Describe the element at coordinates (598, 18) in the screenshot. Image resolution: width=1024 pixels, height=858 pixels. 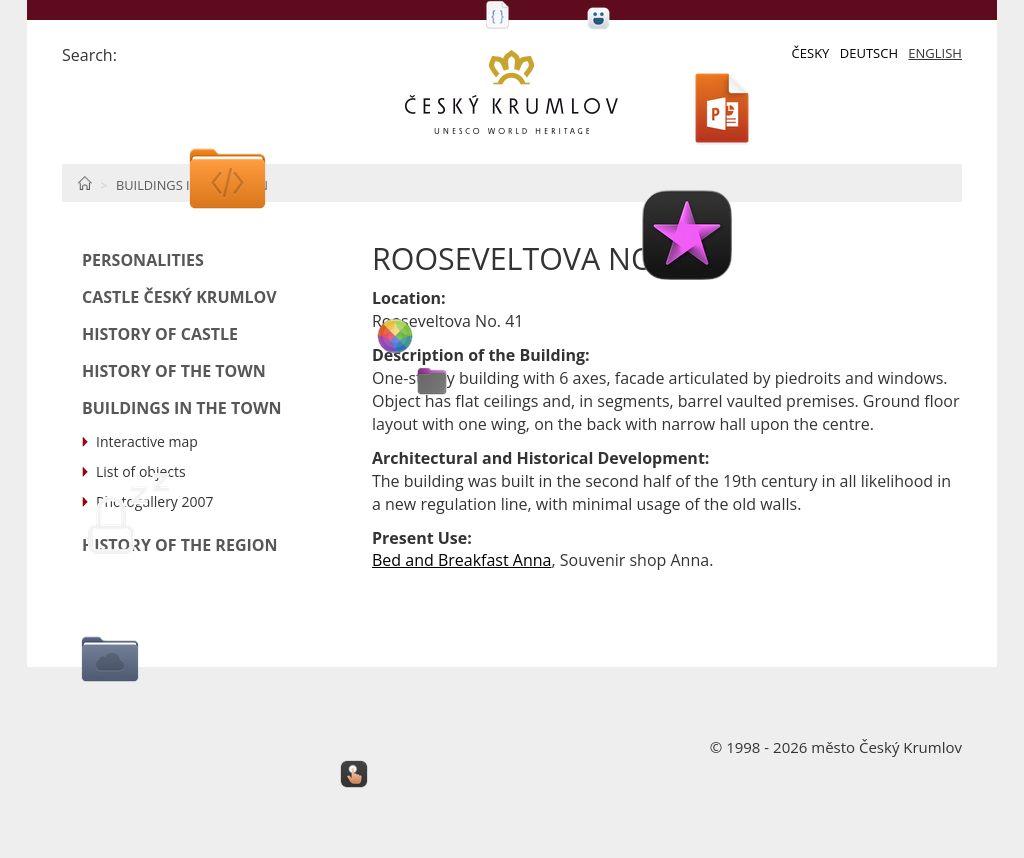
I see `launch a boy and his blob game` at that location.